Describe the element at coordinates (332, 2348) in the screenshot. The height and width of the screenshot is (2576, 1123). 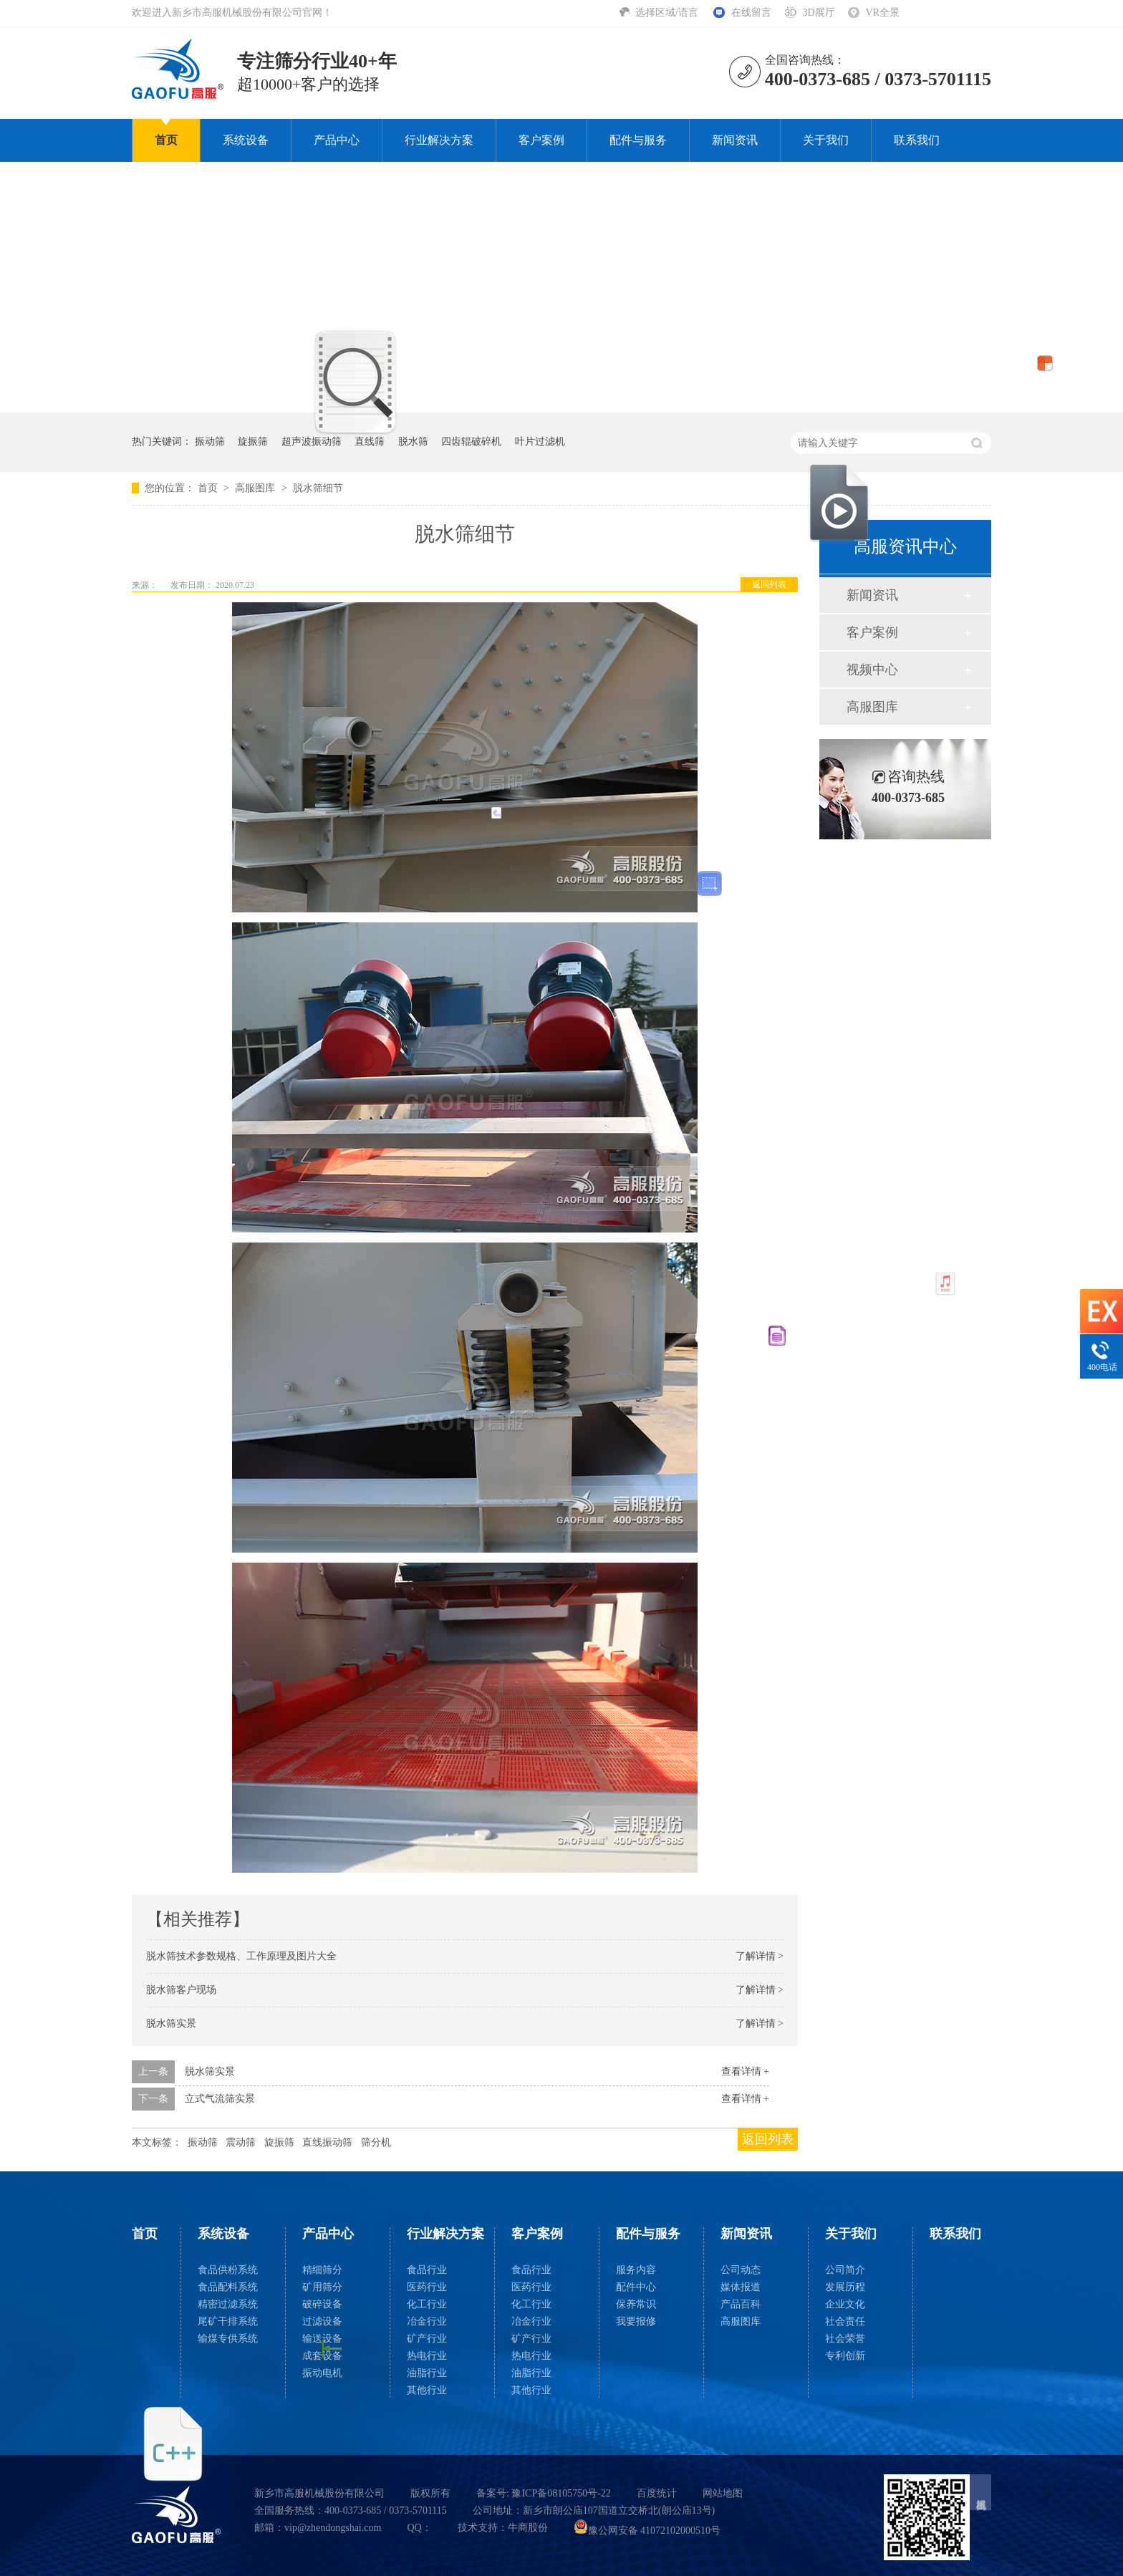
I see `go to the first item in a list or sequence` at that location.